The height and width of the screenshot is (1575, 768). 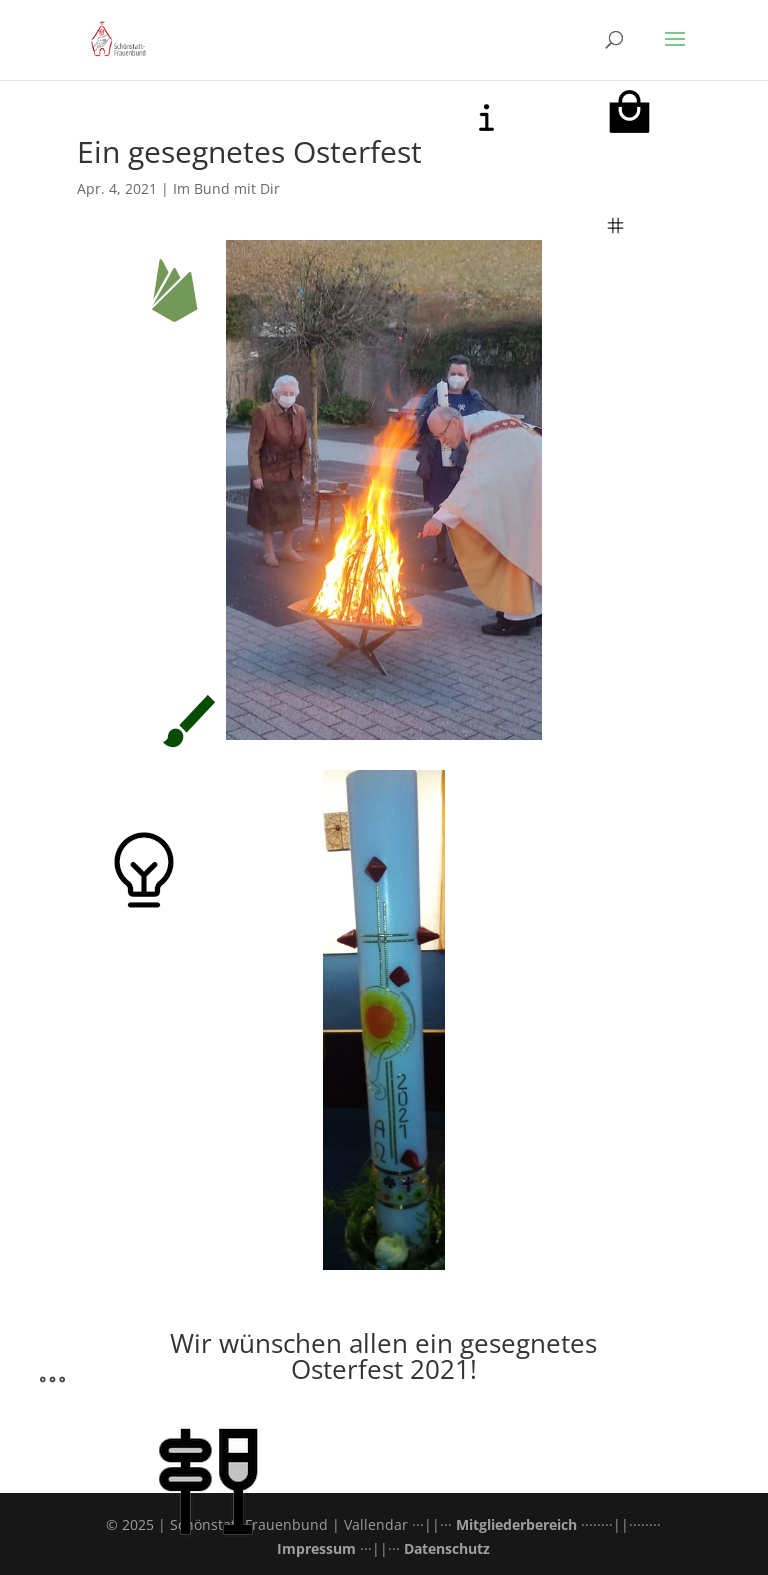 I want to click on toggle light mode or brightness settings, so click(x=144, y=870).